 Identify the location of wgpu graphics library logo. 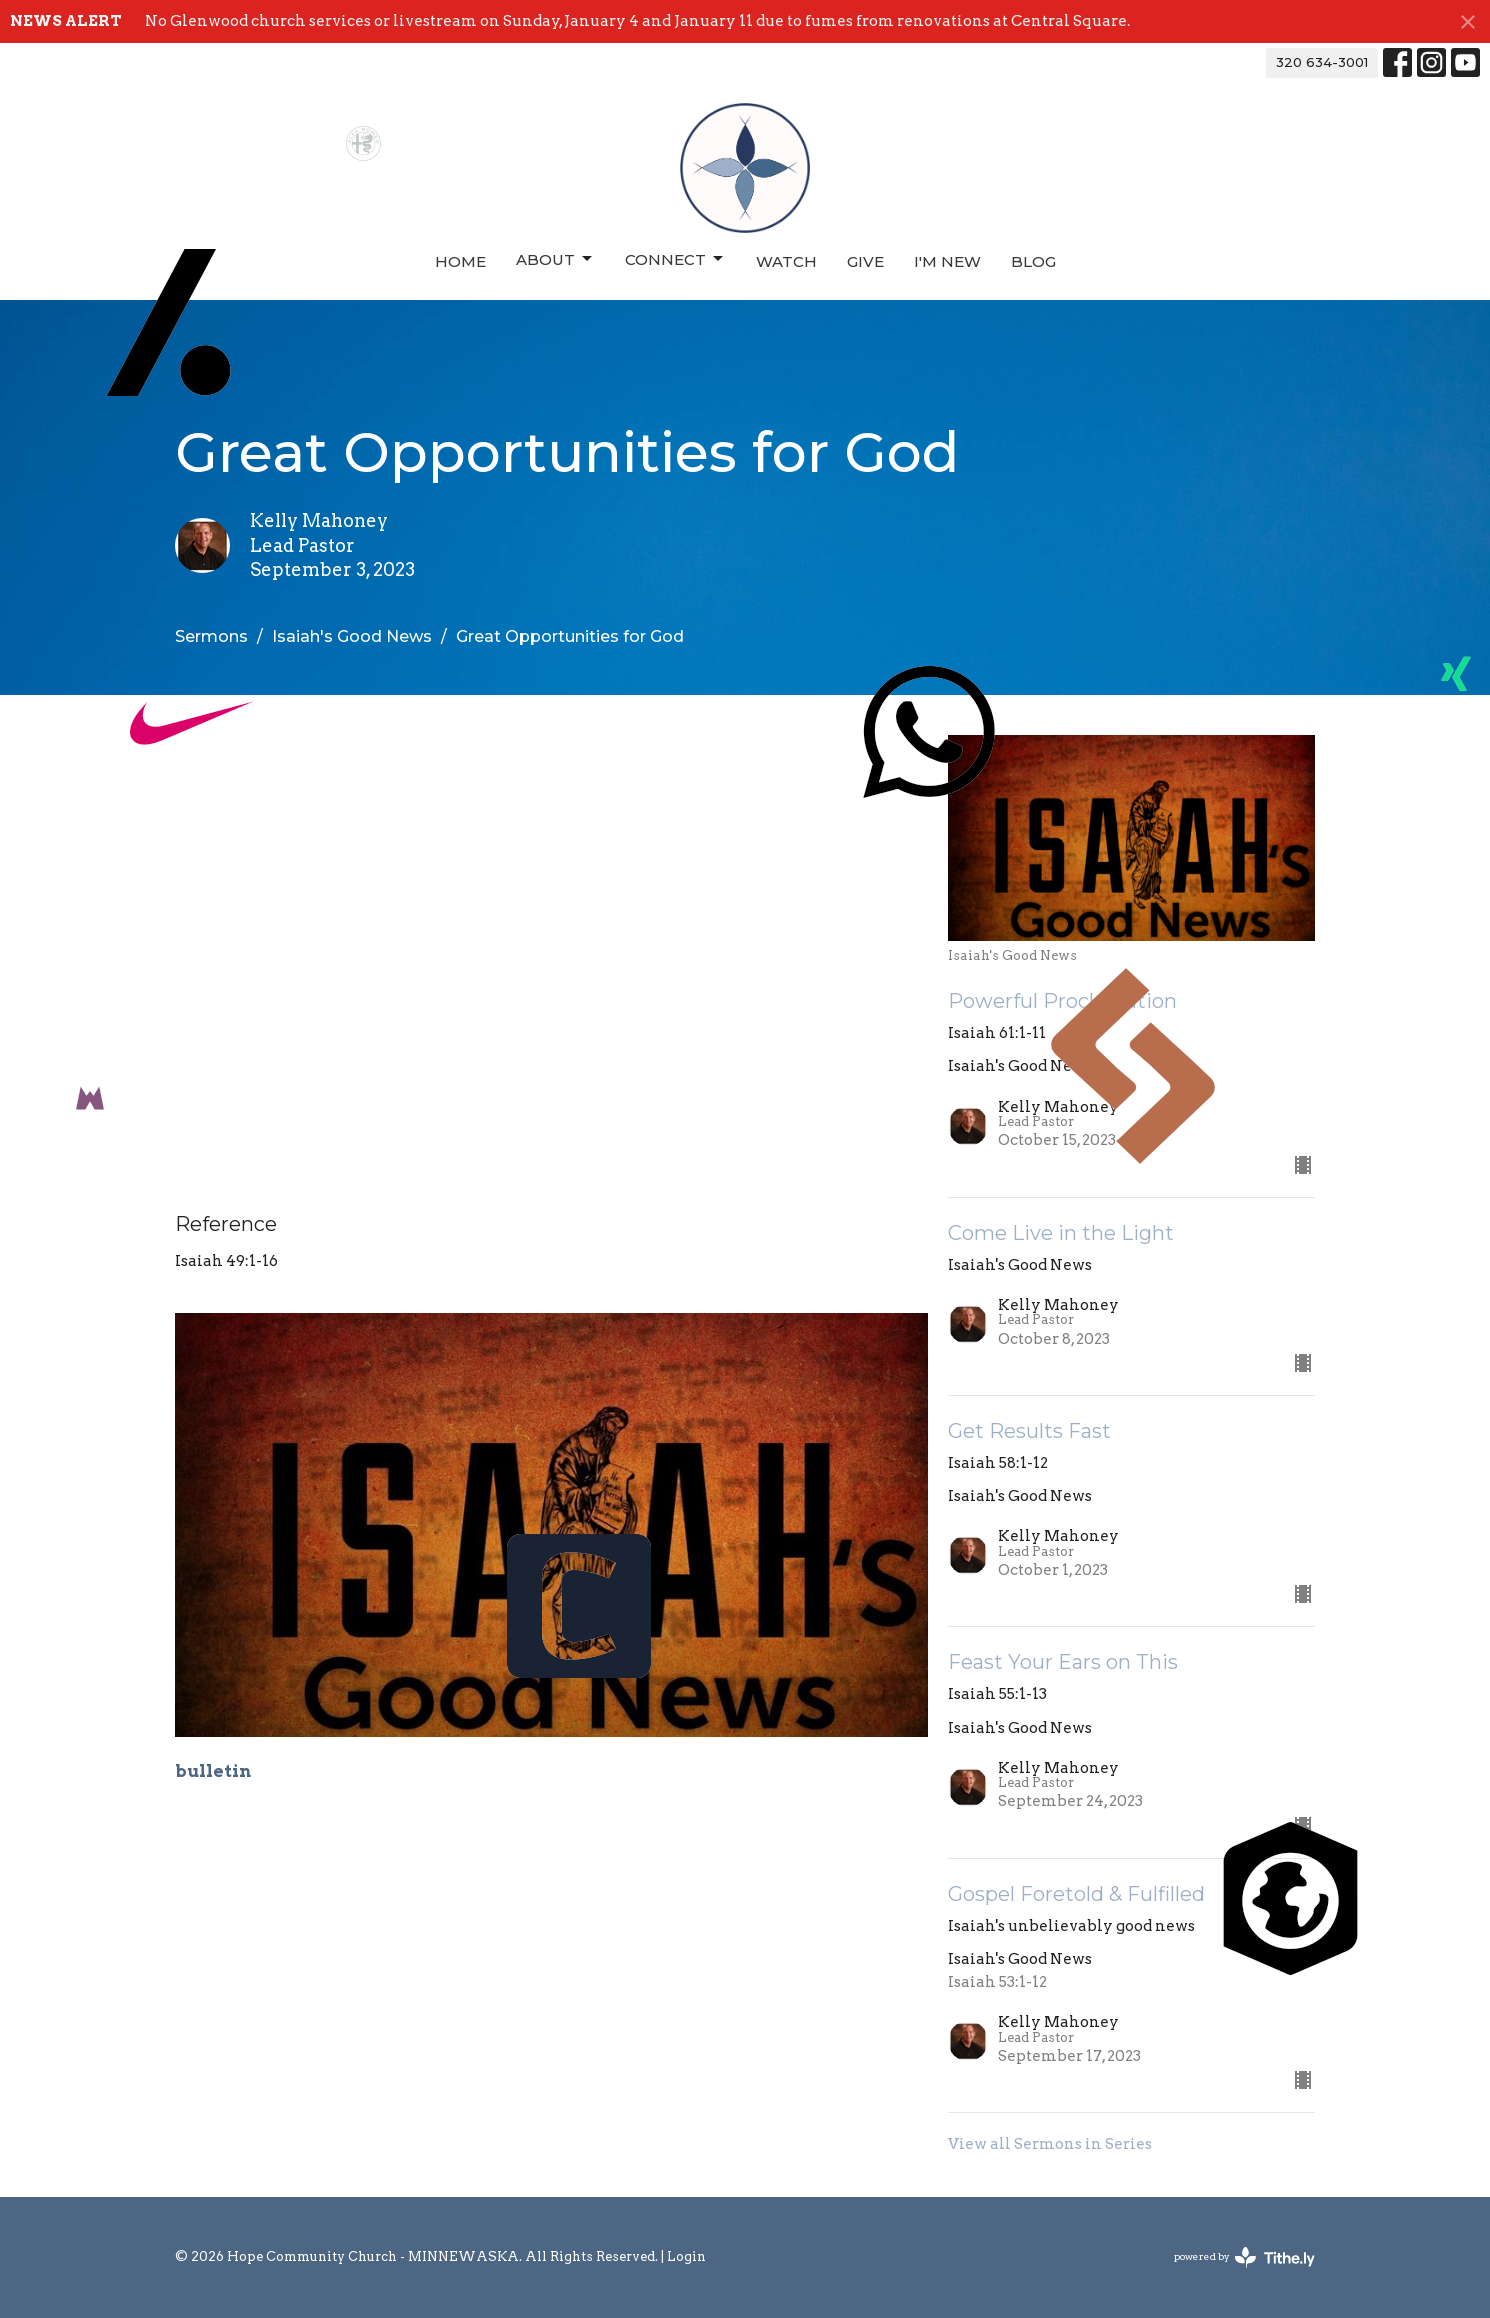
(90, 1098).